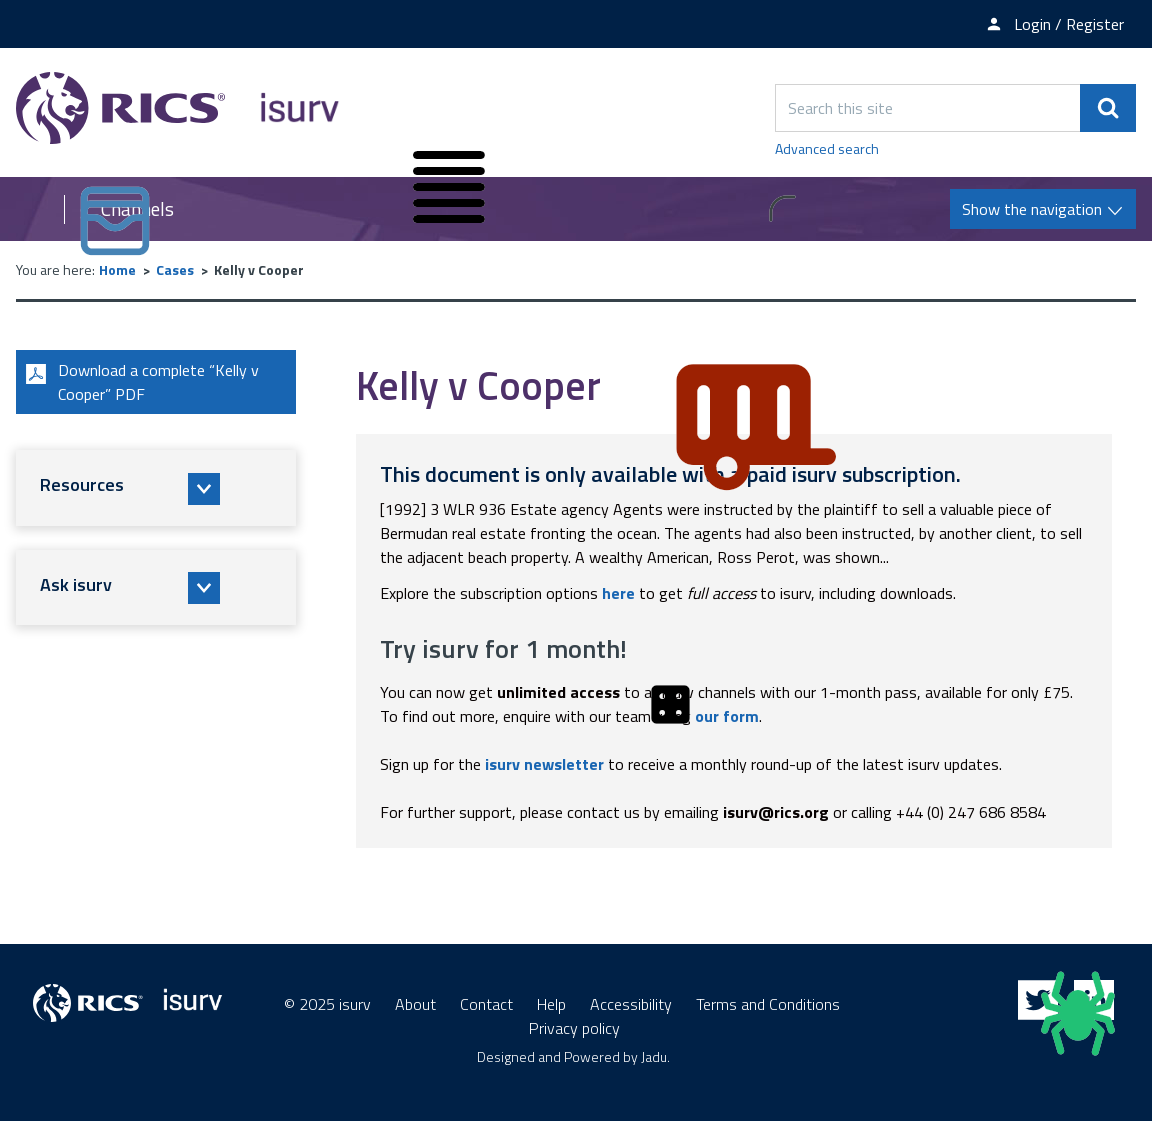 This screenshot has width=1152, height=1121. I want to click on view trailer or towing equipment options, so click(752, 423).